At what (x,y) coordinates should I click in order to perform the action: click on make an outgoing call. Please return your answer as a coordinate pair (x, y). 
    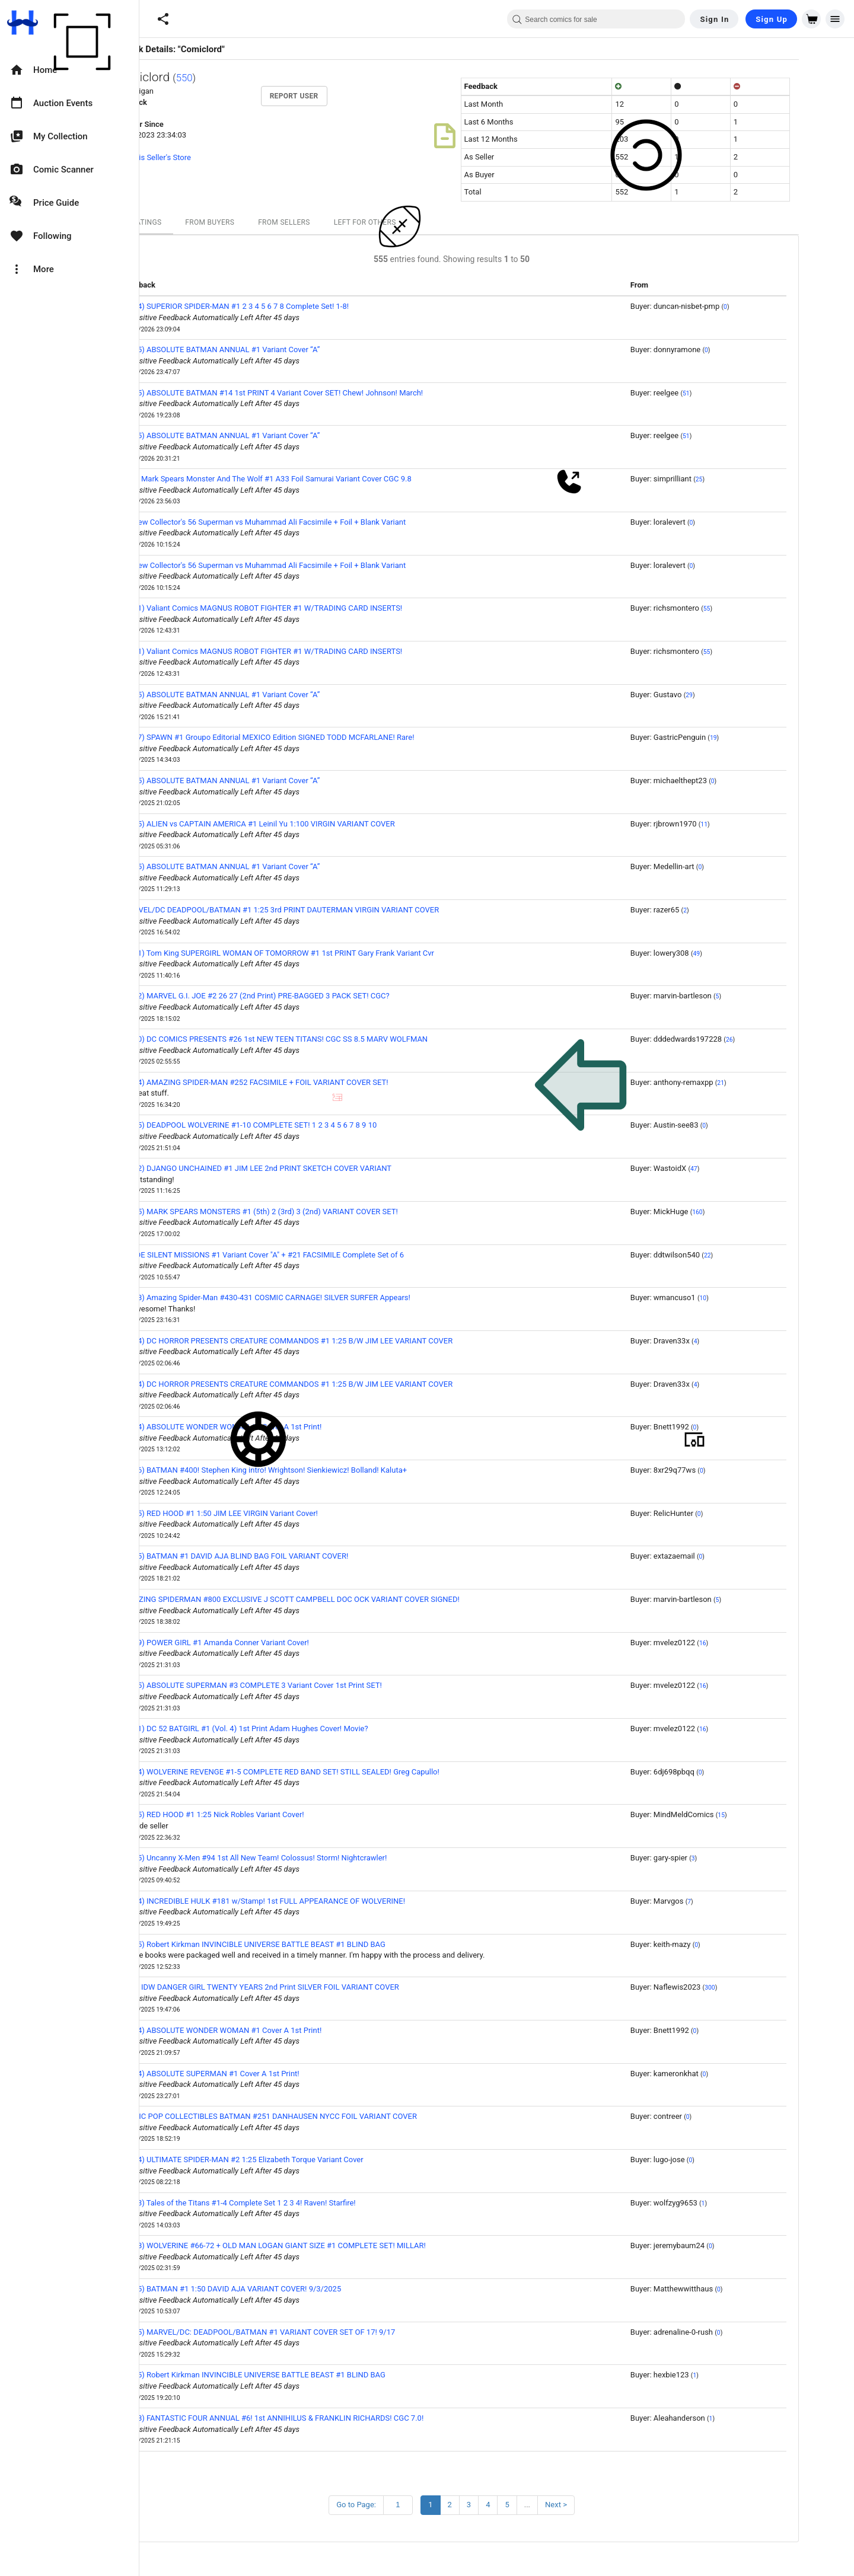
    Looking at the image, I should click on (569, 481).